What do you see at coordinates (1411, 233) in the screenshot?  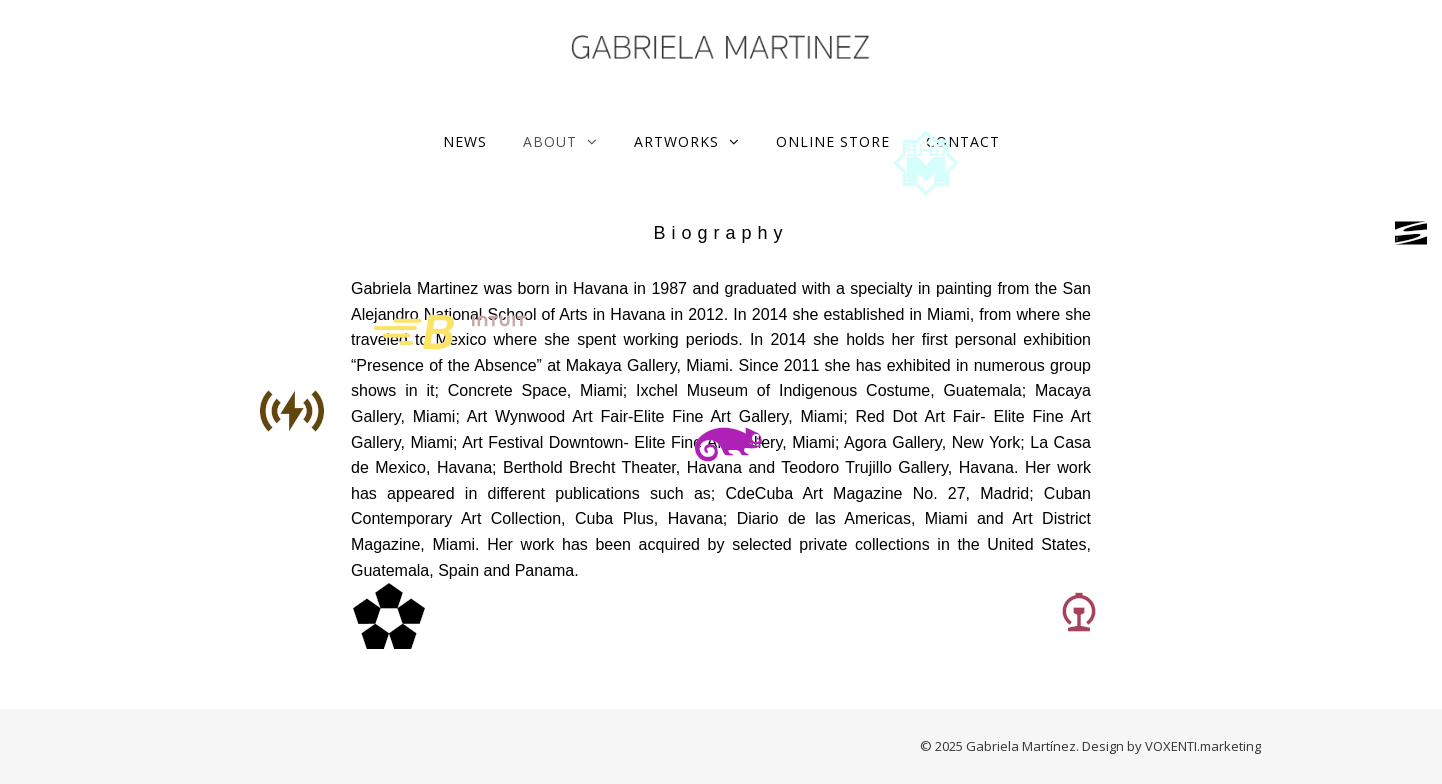 I see `apache subversion version control system logo` at bounding box center [1411, 233].